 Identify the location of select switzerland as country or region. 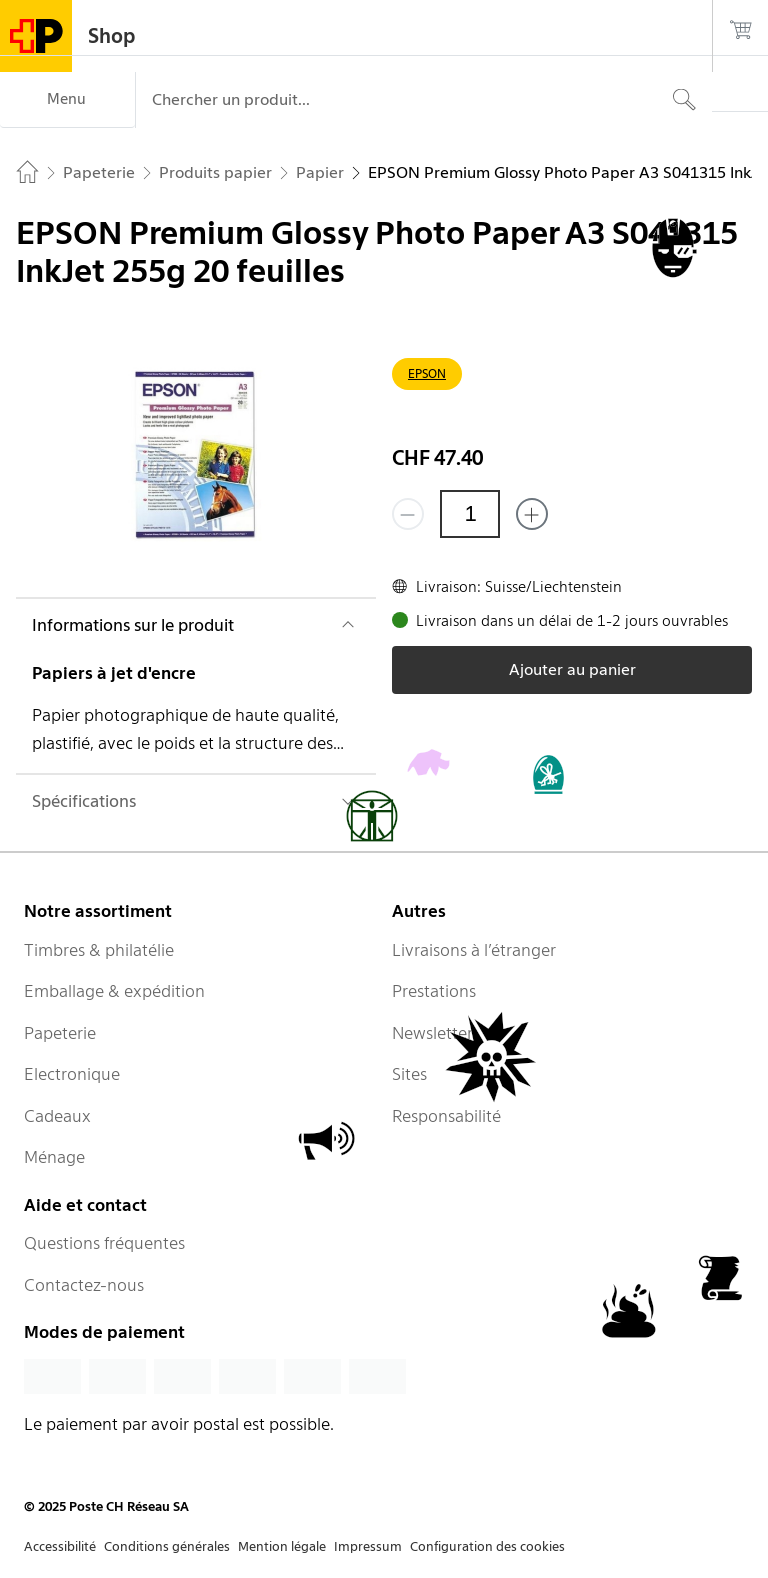
(428, 762).